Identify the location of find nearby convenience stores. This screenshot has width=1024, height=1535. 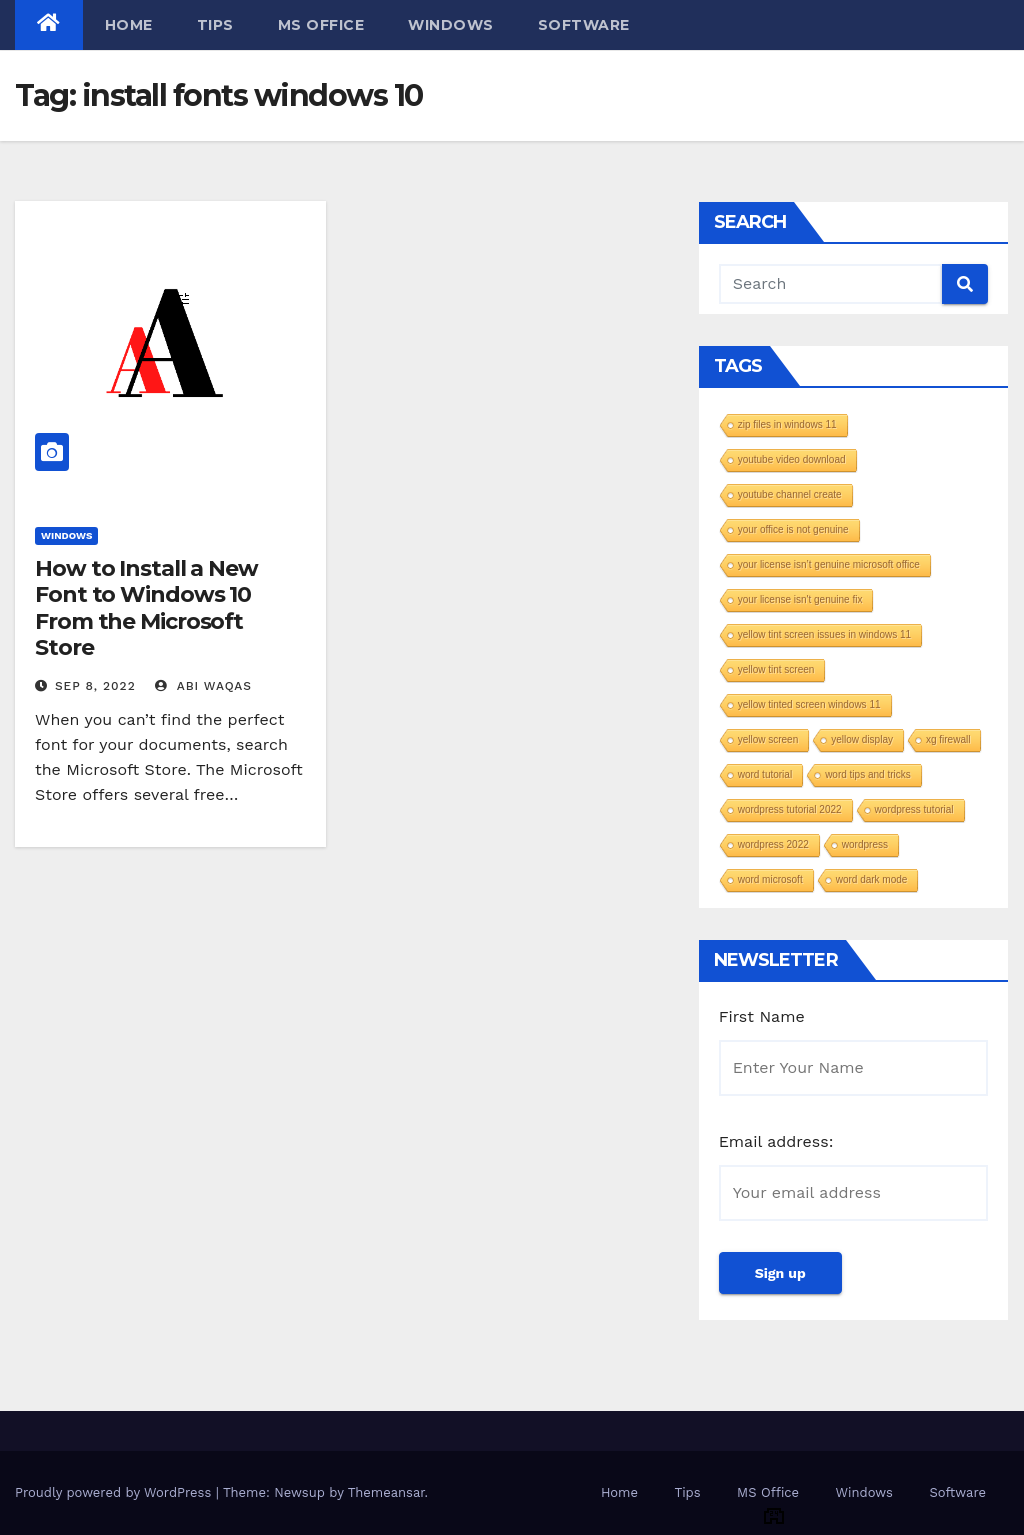
(774, 1516).